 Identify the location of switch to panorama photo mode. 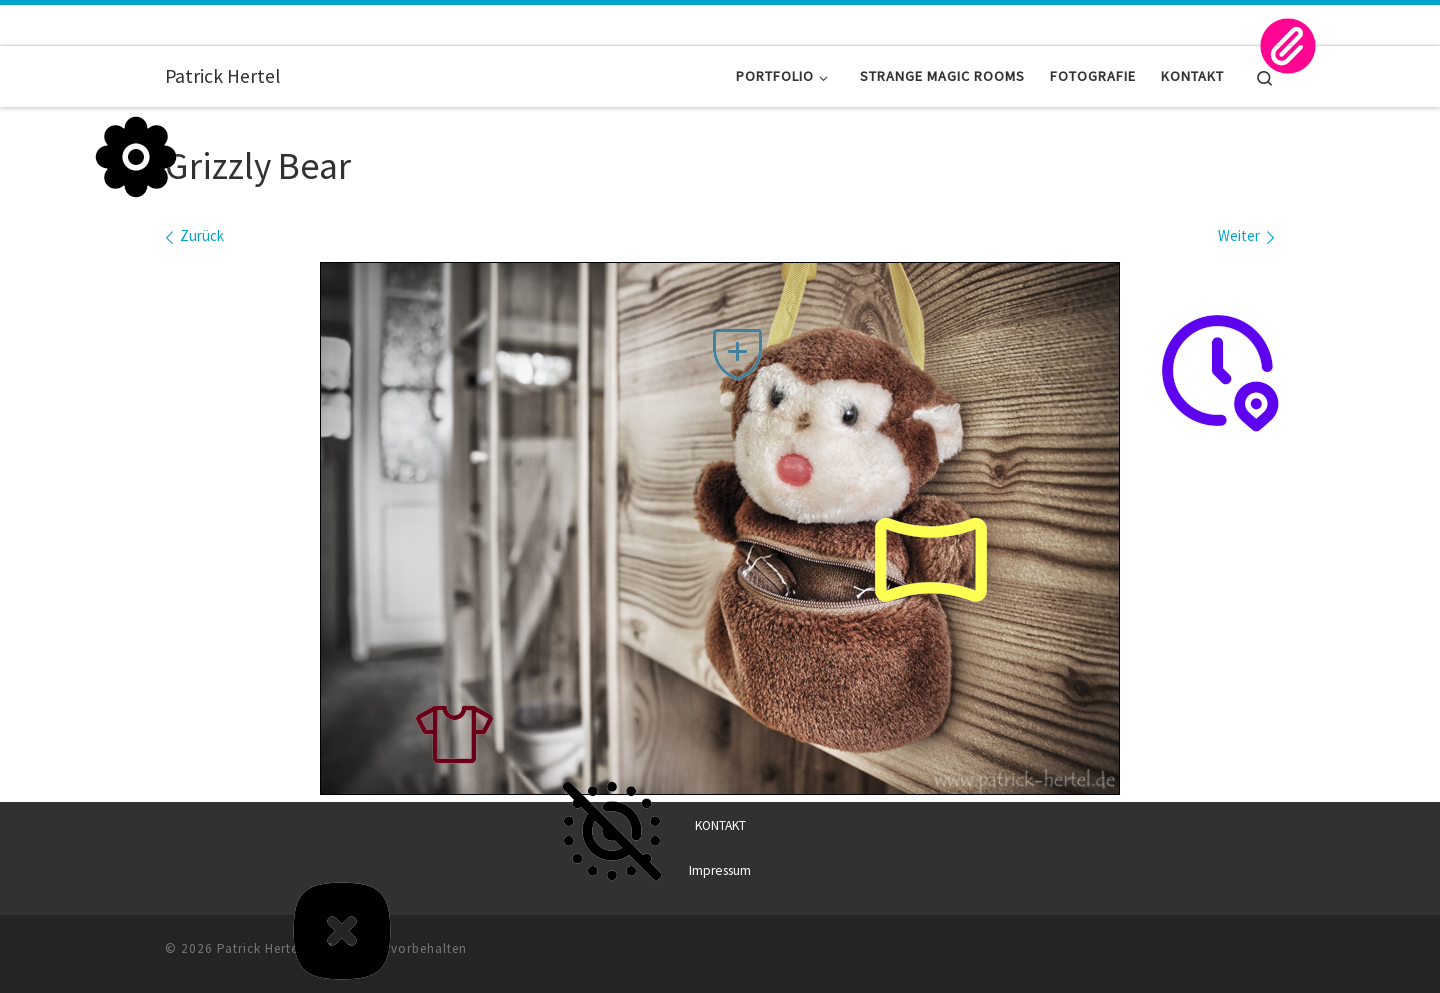
(931, 560).